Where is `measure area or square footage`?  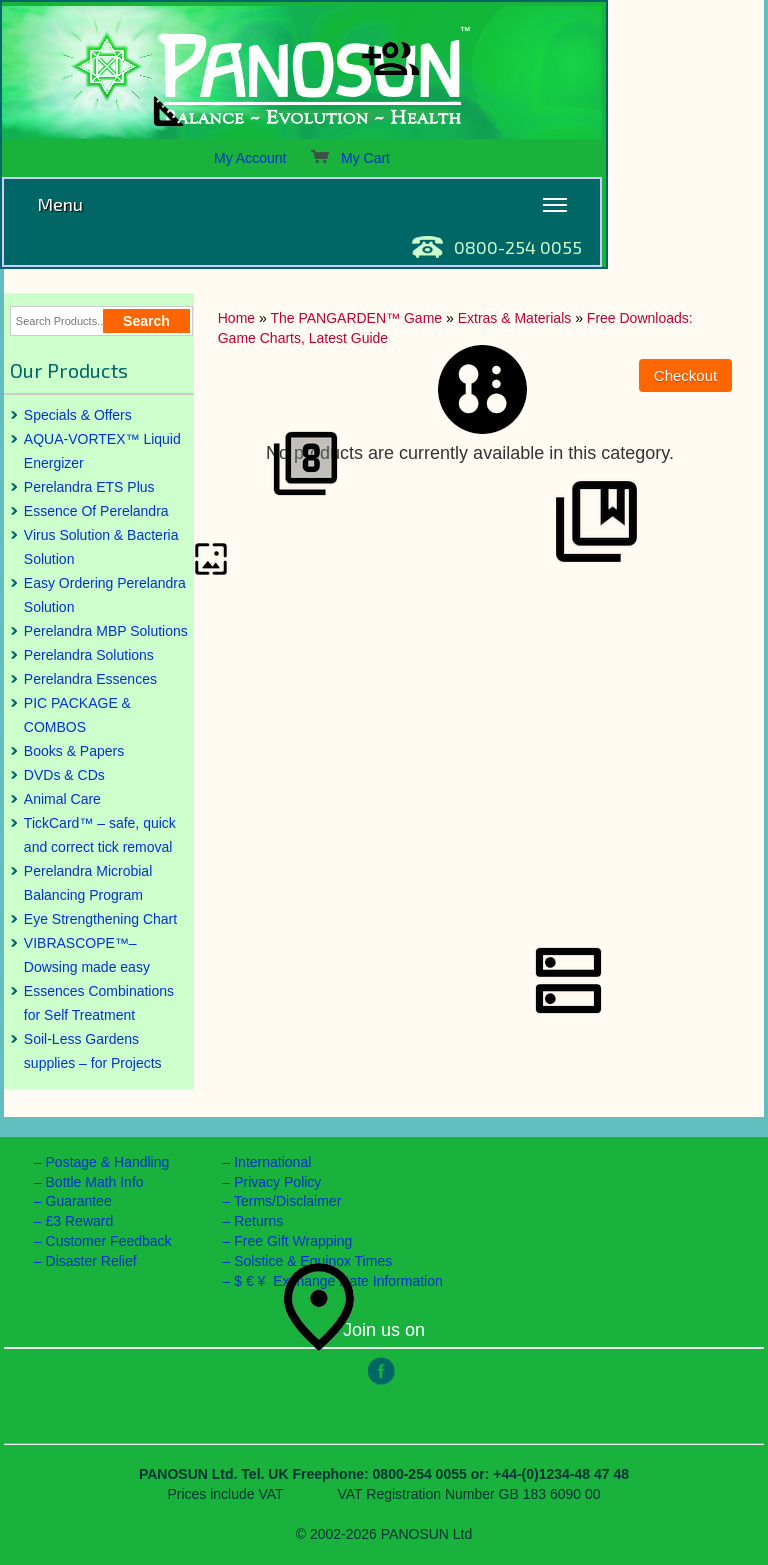
measure area or square footage is located at coordinates (169, 110).